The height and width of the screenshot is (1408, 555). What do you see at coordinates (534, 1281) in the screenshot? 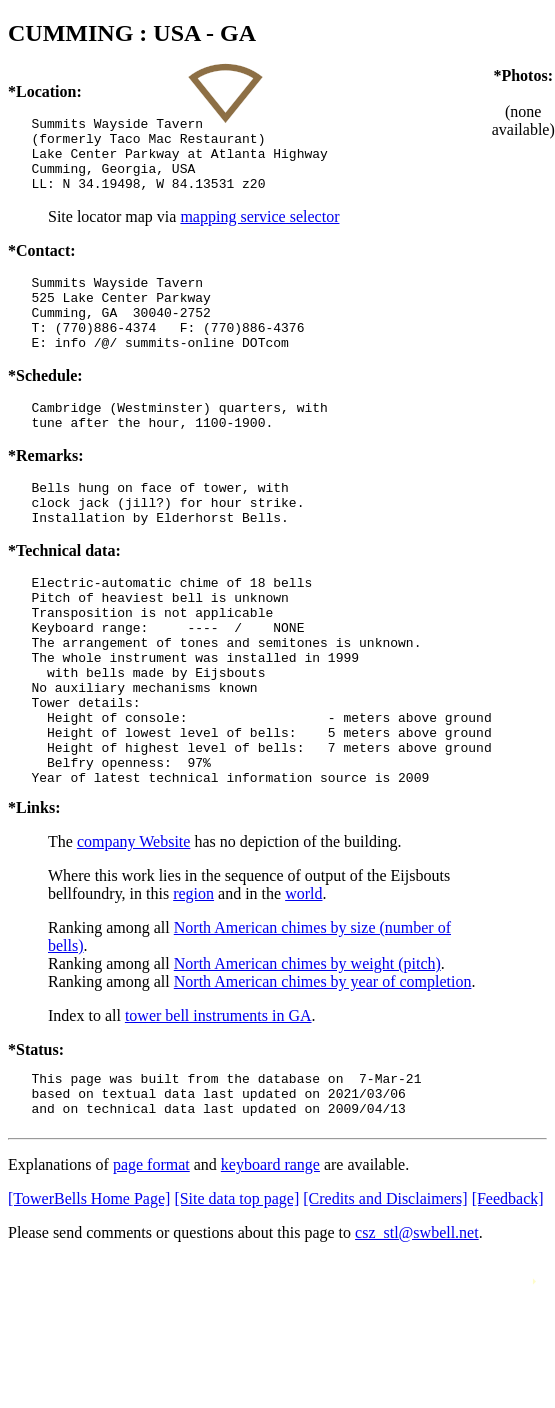
I see `expand a collapsed menu or section` at bounding box center [534, 1281].